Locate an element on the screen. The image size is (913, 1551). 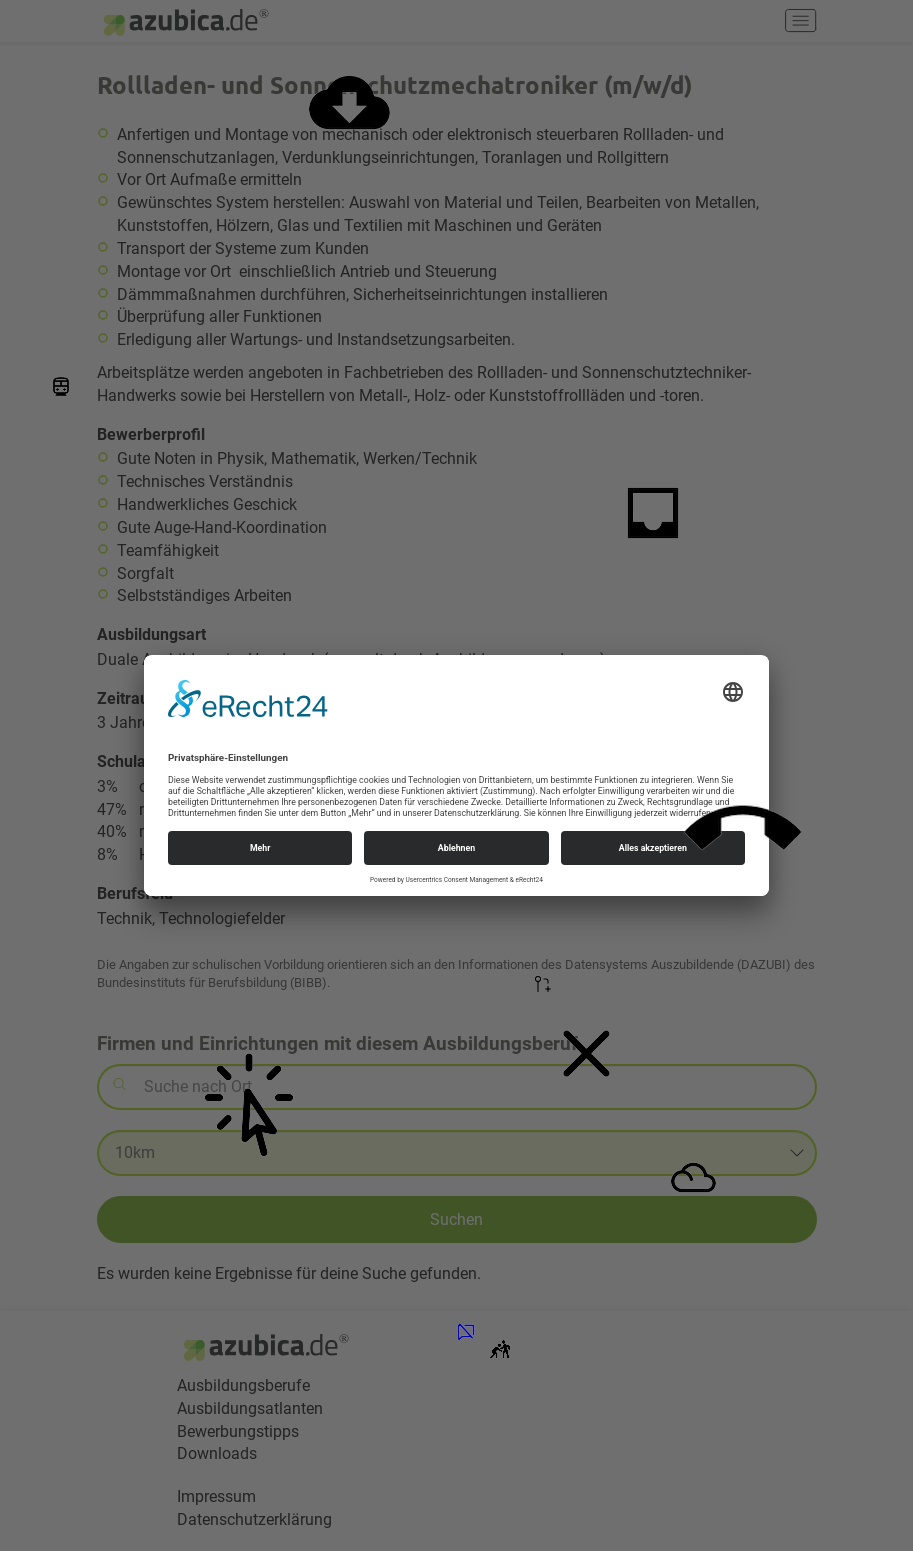
get subway or metro directions is located at coordinates (61, 387).